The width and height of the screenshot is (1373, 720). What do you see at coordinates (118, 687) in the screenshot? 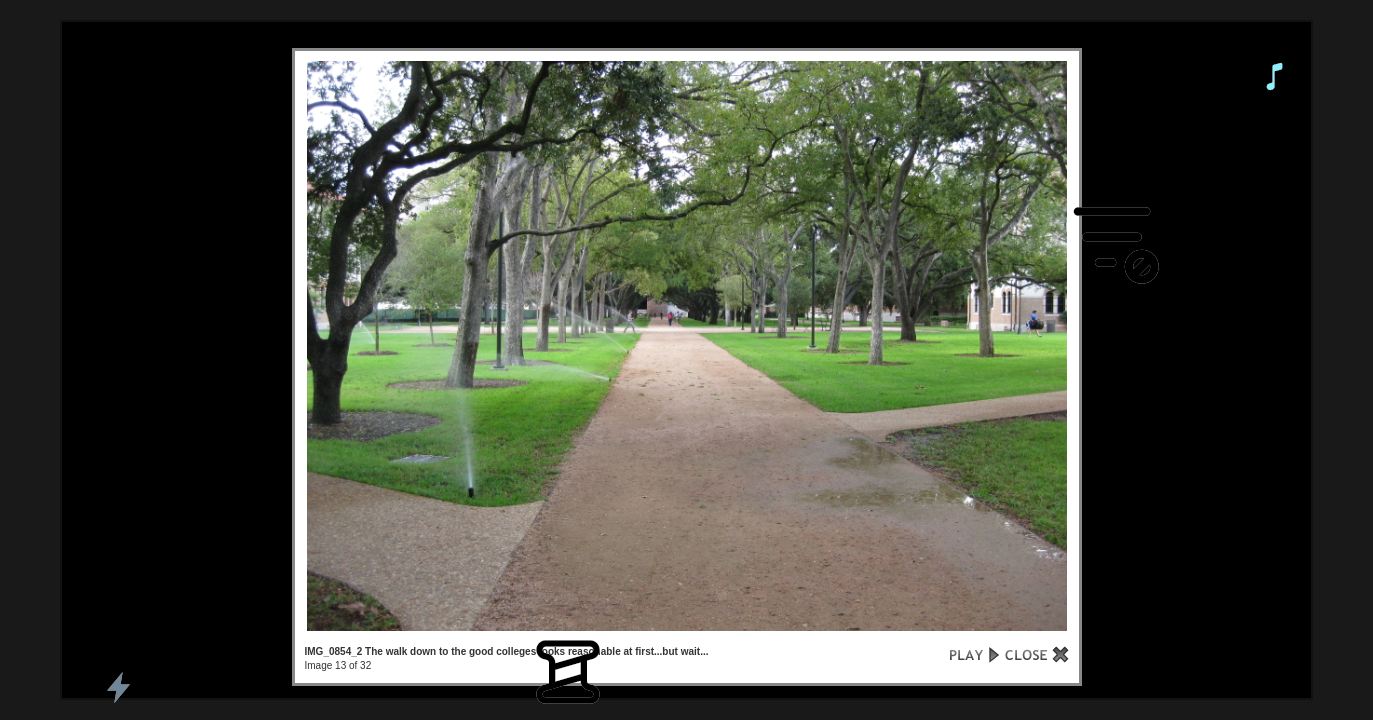
I see `toggle camera flash on or off` at bounding box center [118, 687].